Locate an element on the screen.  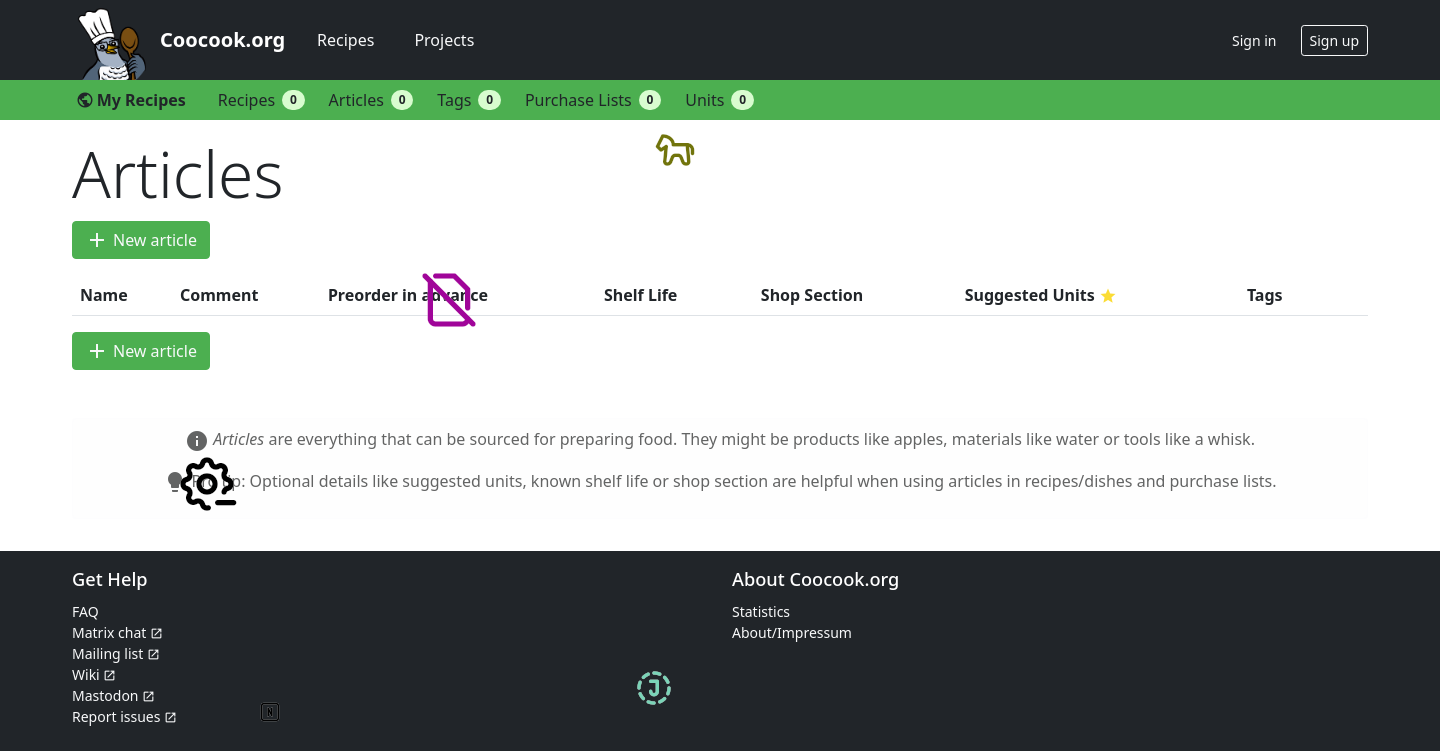
indicates a pending or in-progress item labeled "J" is located at coordinates (654, 688).